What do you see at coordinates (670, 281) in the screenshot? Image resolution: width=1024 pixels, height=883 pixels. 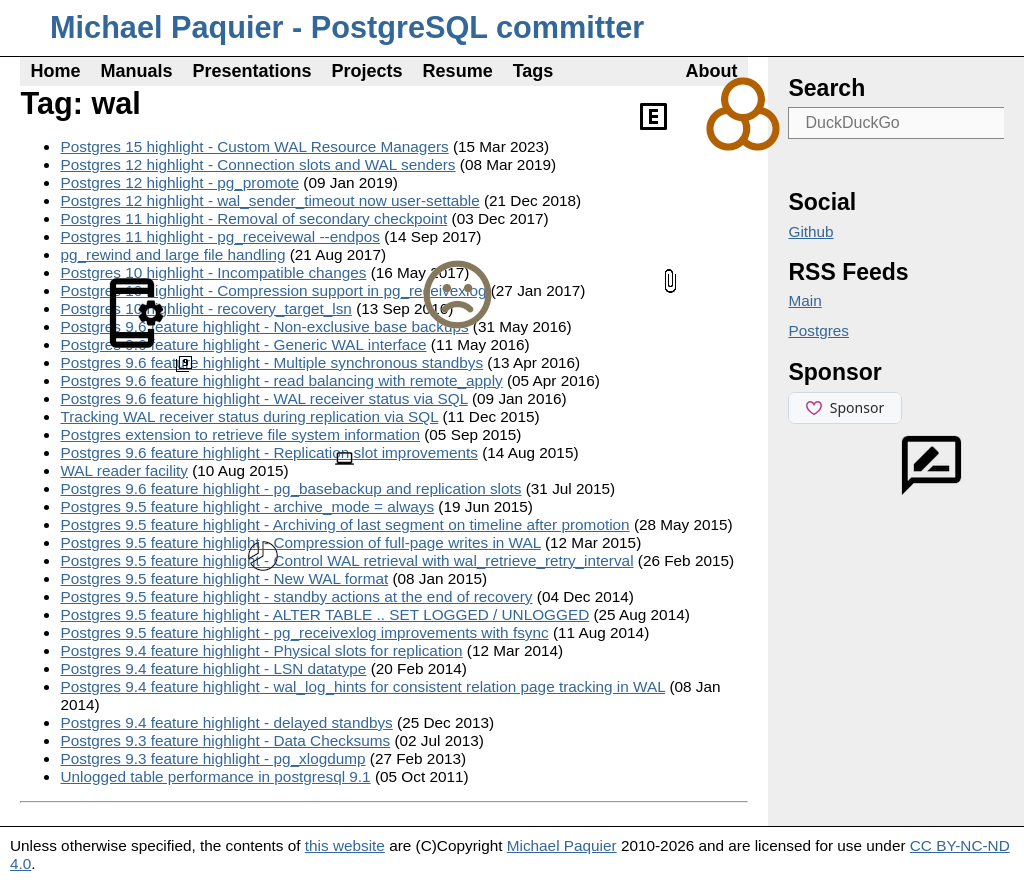 I see `attach a file to your message` at bounding box center [670, 281].